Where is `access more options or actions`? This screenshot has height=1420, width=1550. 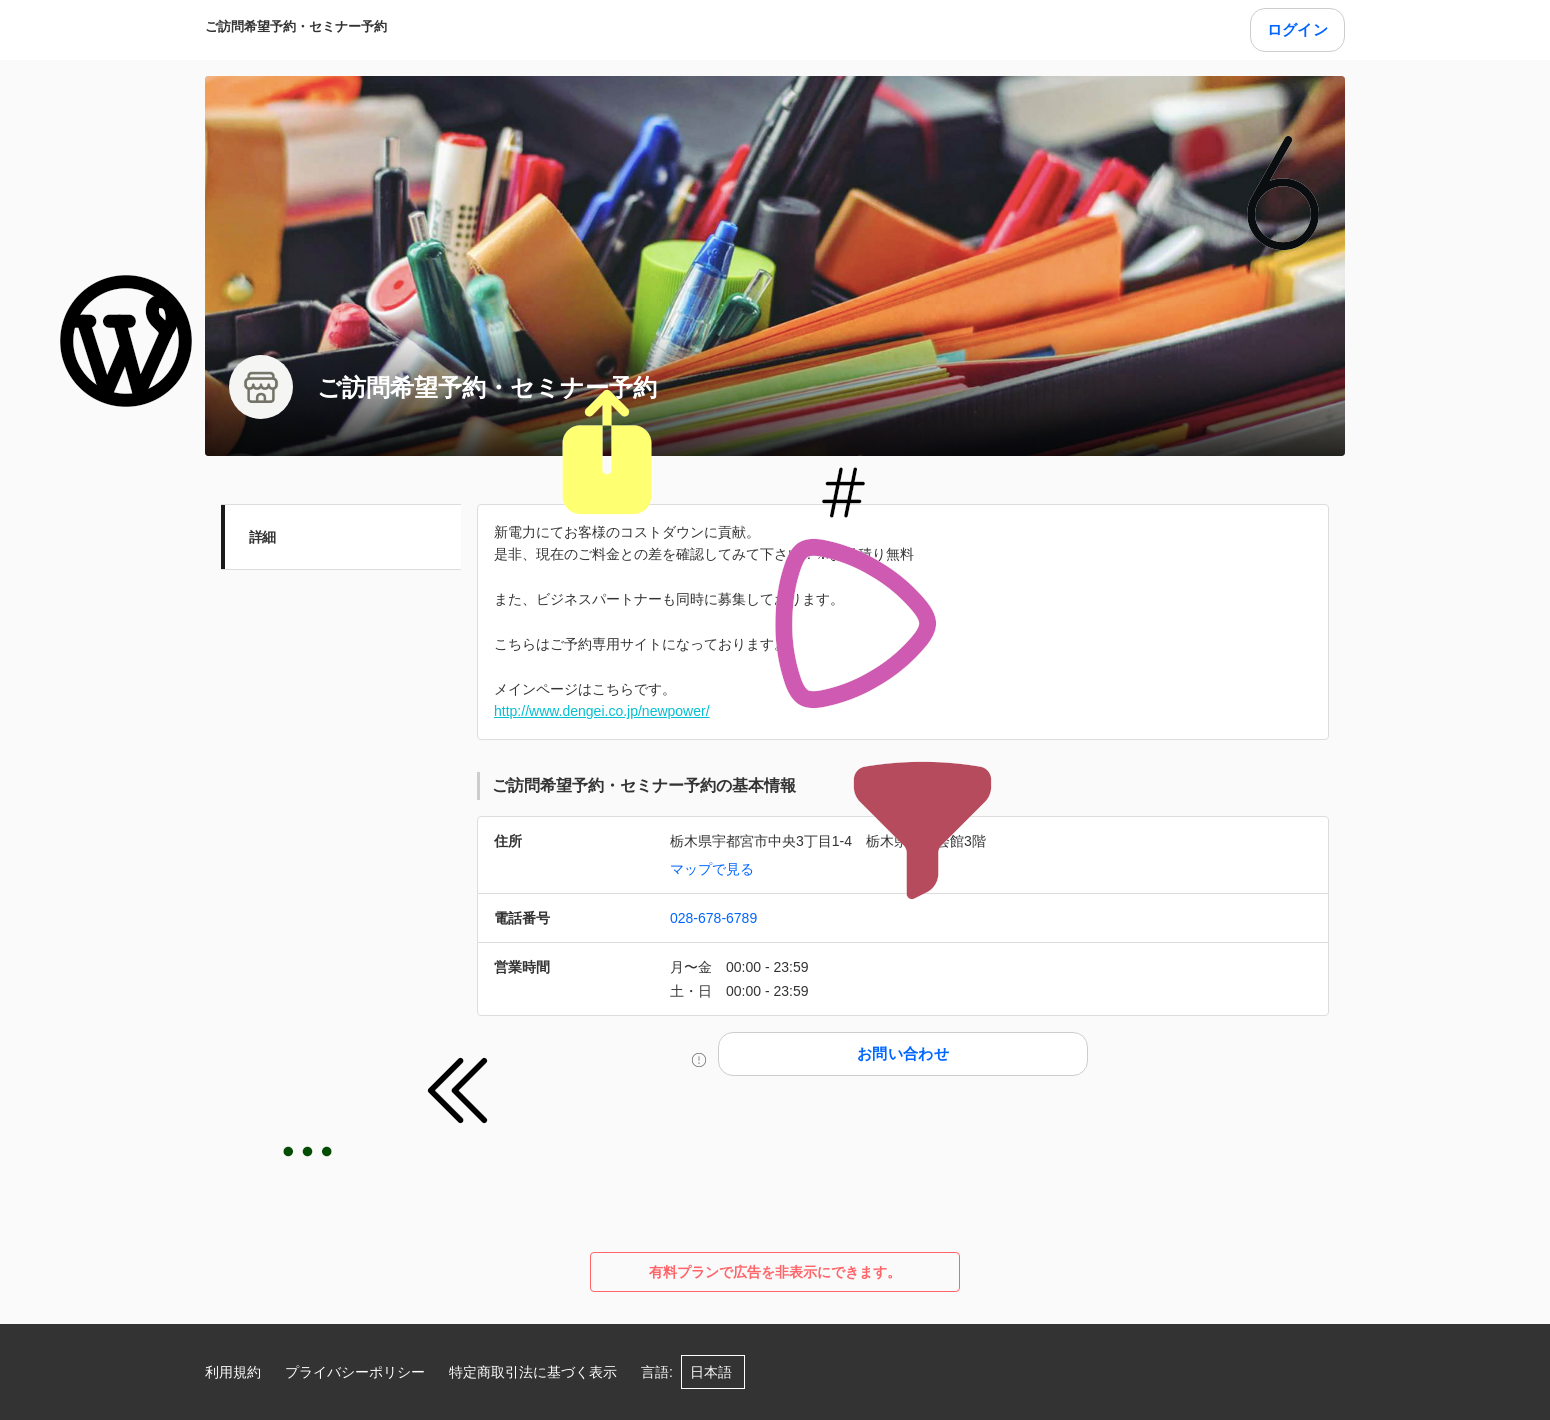
access more options or actions is located at coordinates (307, 1151).